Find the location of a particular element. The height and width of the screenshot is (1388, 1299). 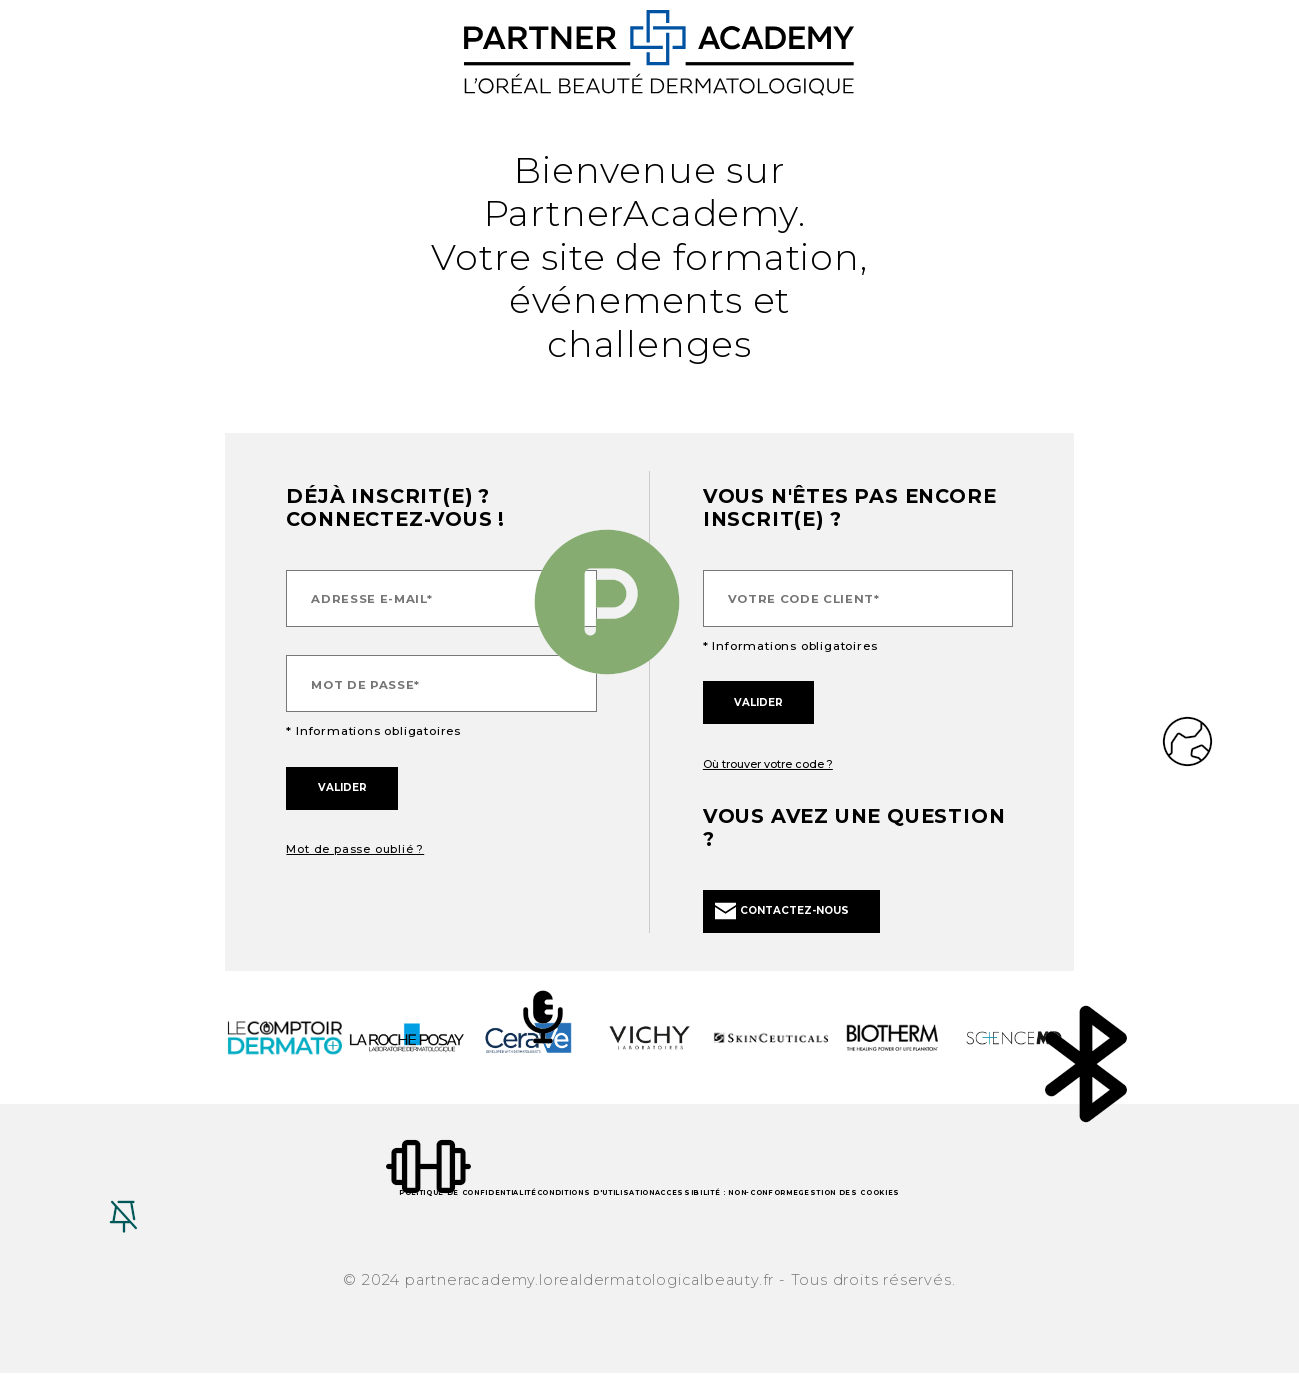

toggle bluetooth connectivity on or off is located at coordinates (1086, 1064).